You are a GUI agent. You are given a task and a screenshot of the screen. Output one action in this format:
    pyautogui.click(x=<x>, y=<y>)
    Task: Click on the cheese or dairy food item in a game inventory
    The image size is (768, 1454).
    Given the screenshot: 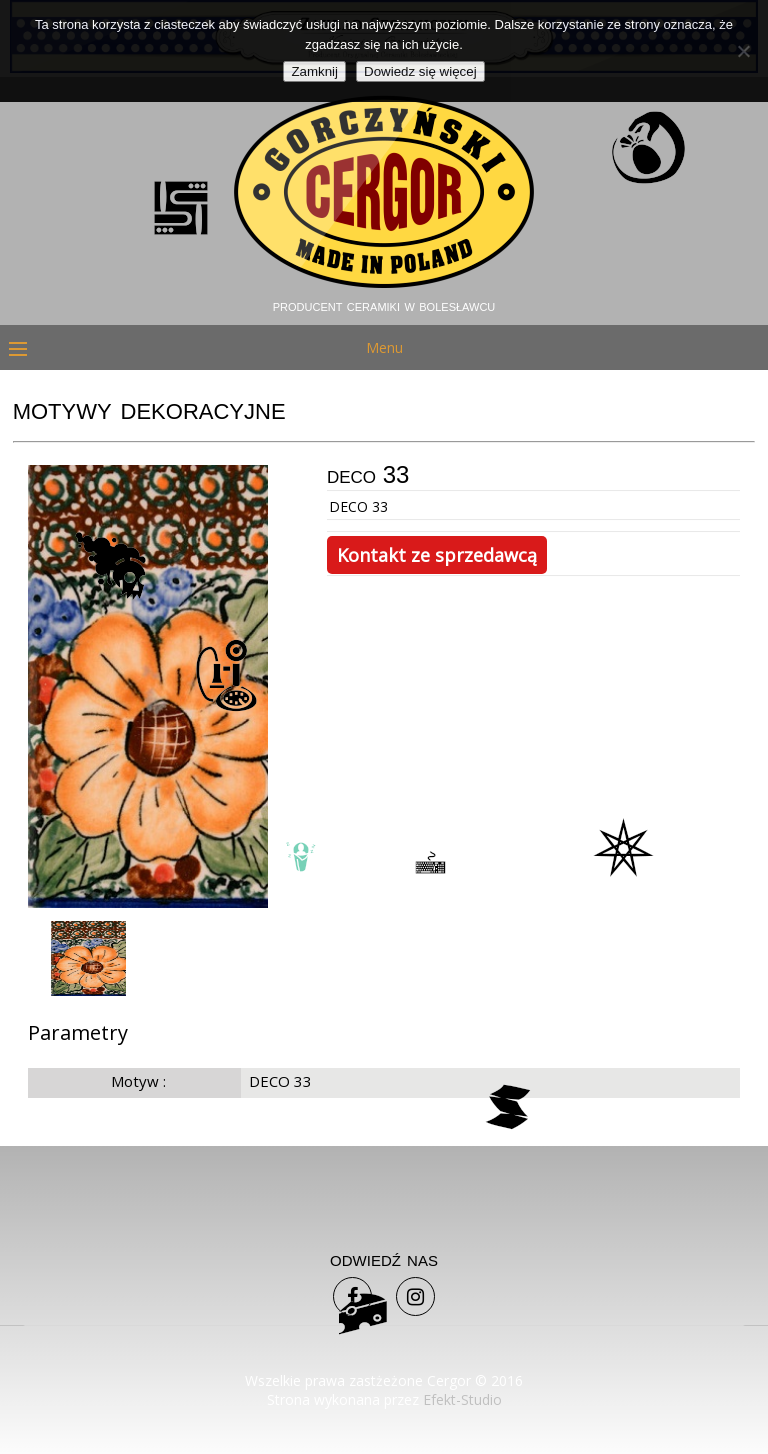 What is the action you would take?
    pyautogui.click(x=363, y=1315)
    